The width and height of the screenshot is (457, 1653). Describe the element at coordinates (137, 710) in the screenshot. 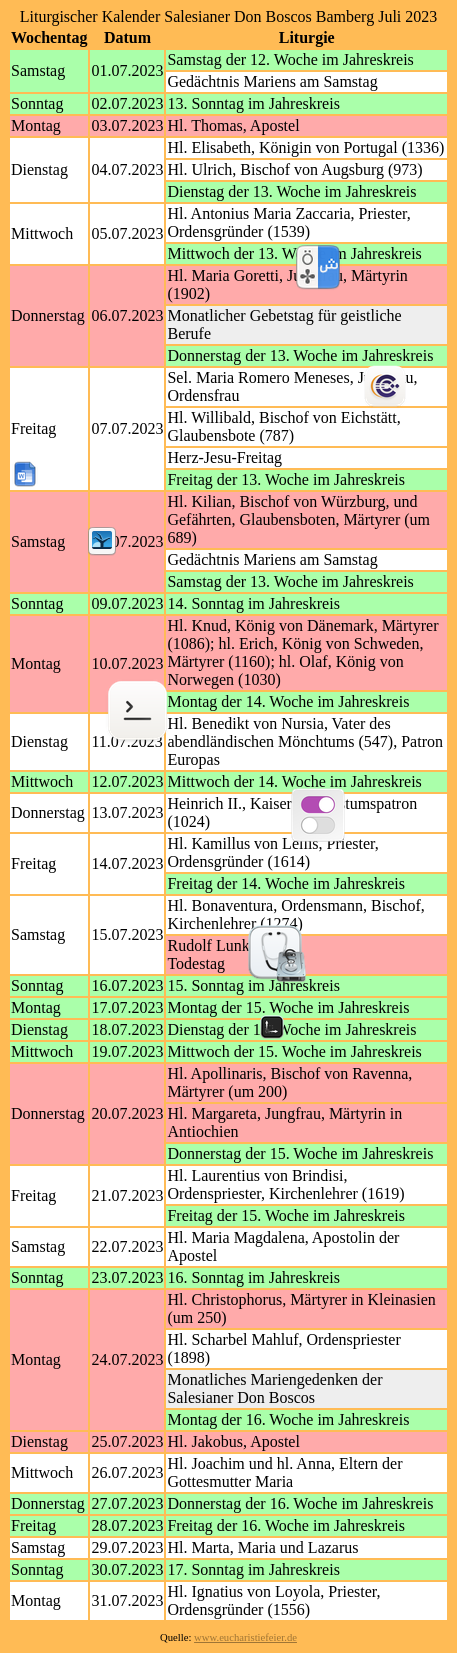

I see `open terminal or command line interface` at that location.